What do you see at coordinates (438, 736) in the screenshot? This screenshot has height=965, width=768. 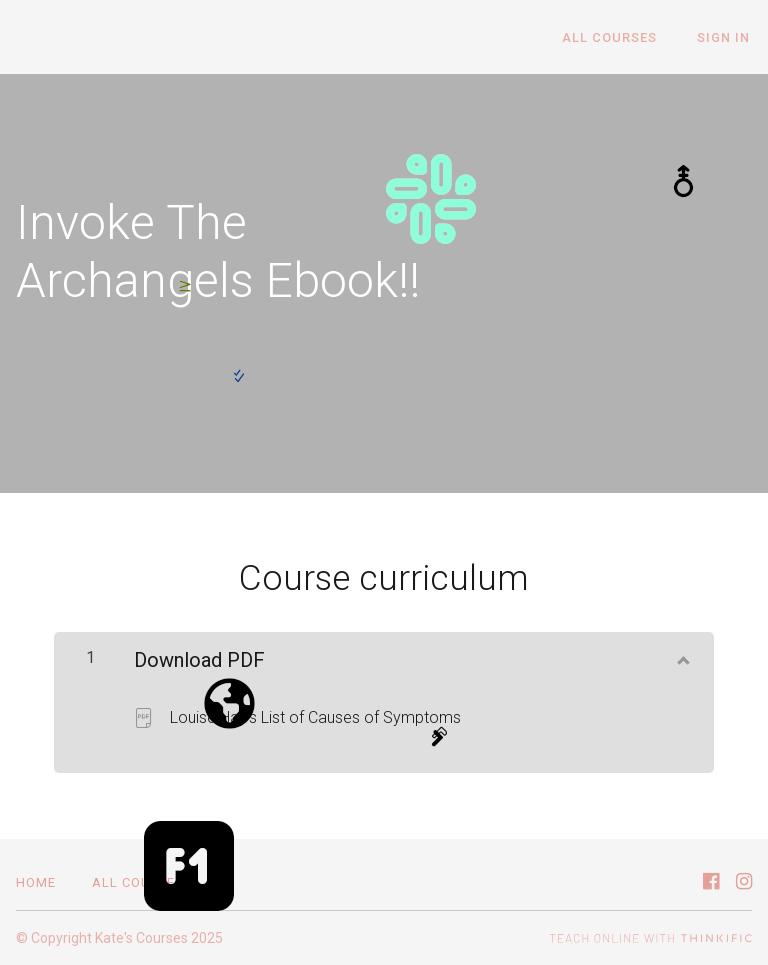 I see `access plumbing or maintenance tools` at bounding box center [438, 736].